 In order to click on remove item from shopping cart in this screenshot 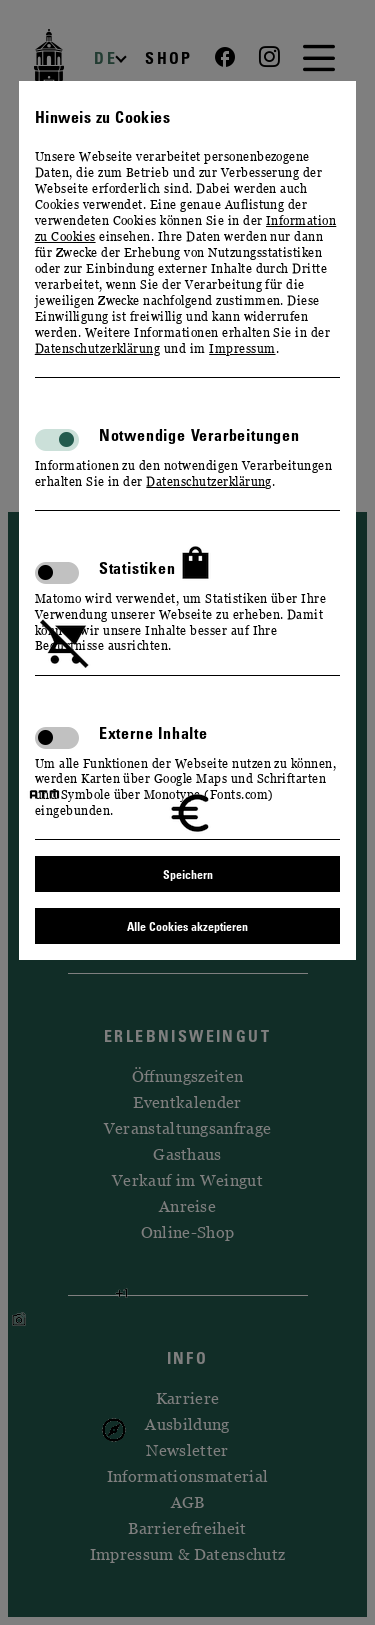, I will do `click(65, 642)`.